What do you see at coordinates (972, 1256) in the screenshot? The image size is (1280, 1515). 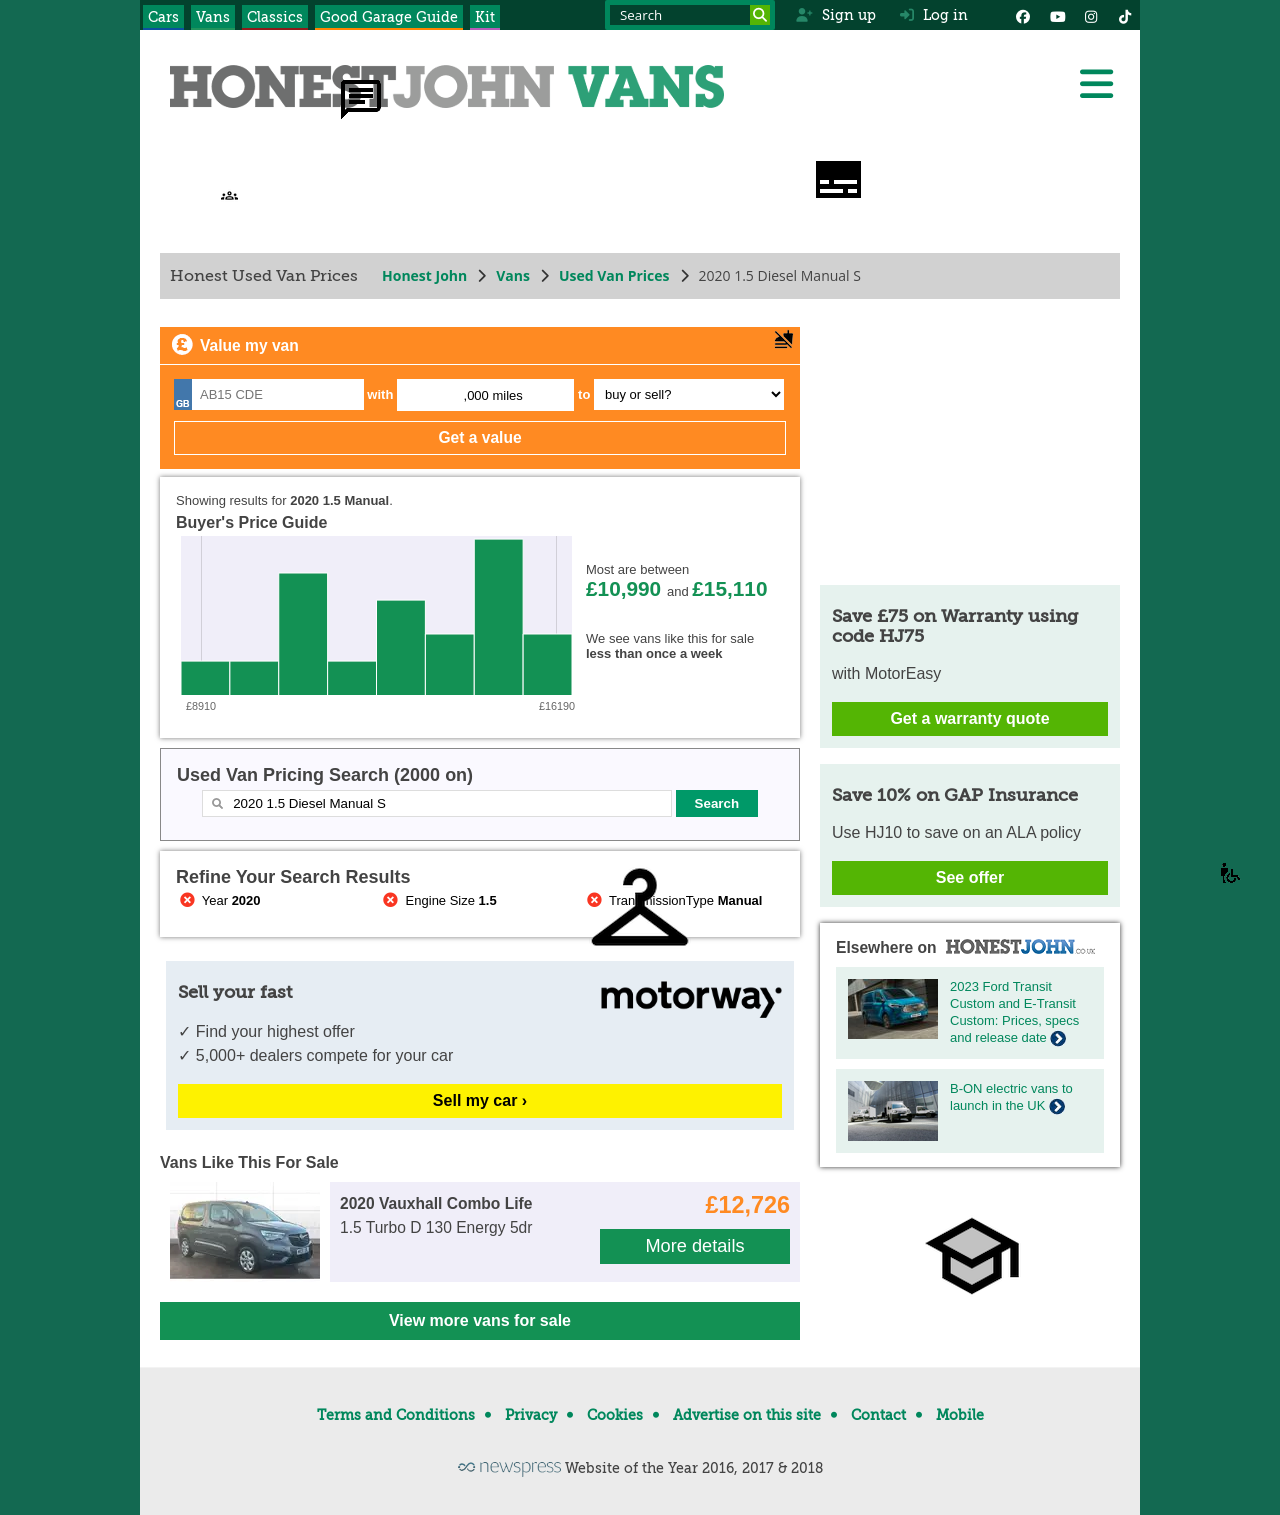 I see `access education or school-related features` at bounding box center [972, 1256].